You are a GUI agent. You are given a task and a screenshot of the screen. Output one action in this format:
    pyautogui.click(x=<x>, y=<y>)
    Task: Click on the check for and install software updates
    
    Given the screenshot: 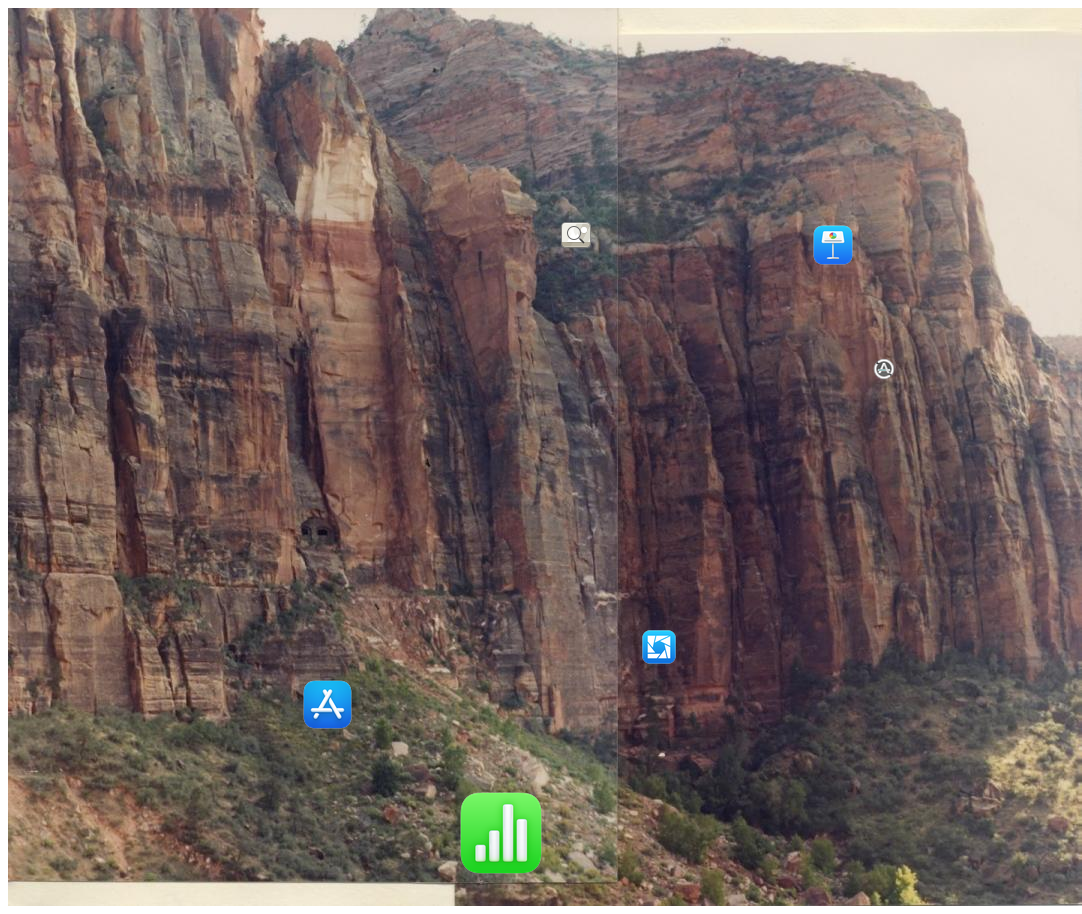 What is the action you would take?
    pyautogui.click(x=884, y=369)
    